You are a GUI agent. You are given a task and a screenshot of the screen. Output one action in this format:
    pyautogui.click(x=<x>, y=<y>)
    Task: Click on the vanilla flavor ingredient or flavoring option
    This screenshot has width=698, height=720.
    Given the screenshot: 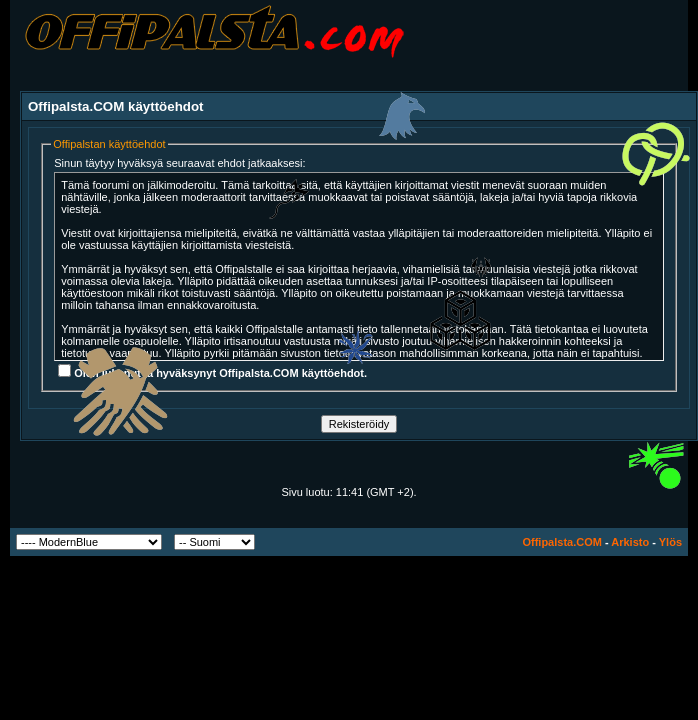 What is the action you would take?
    pyautogui.click(x=356, y=347)
    